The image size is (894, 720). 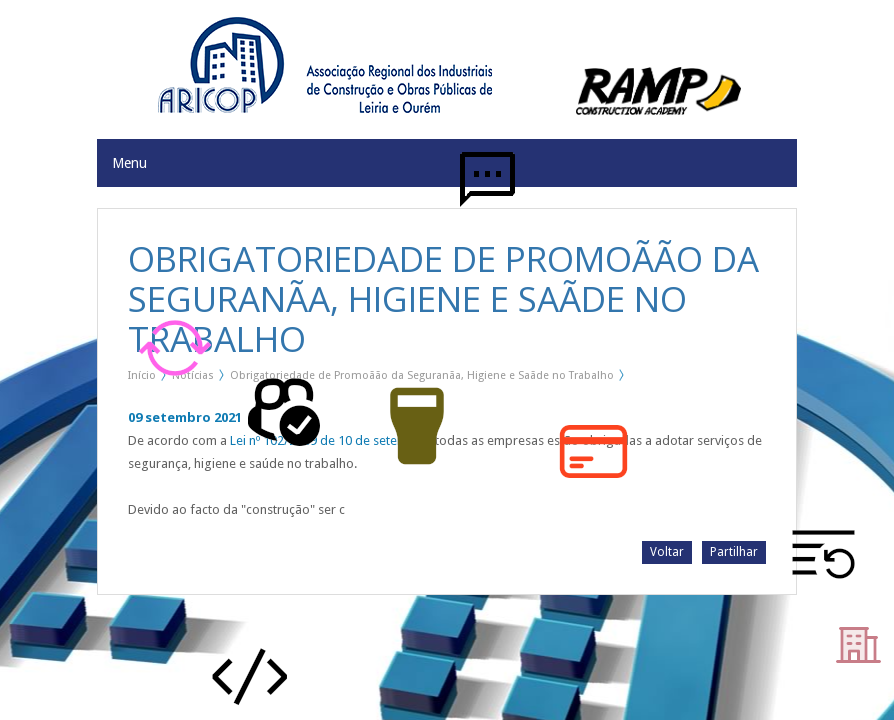 I want to click on view nearby bars or pubs, so click(x=417, y=426).